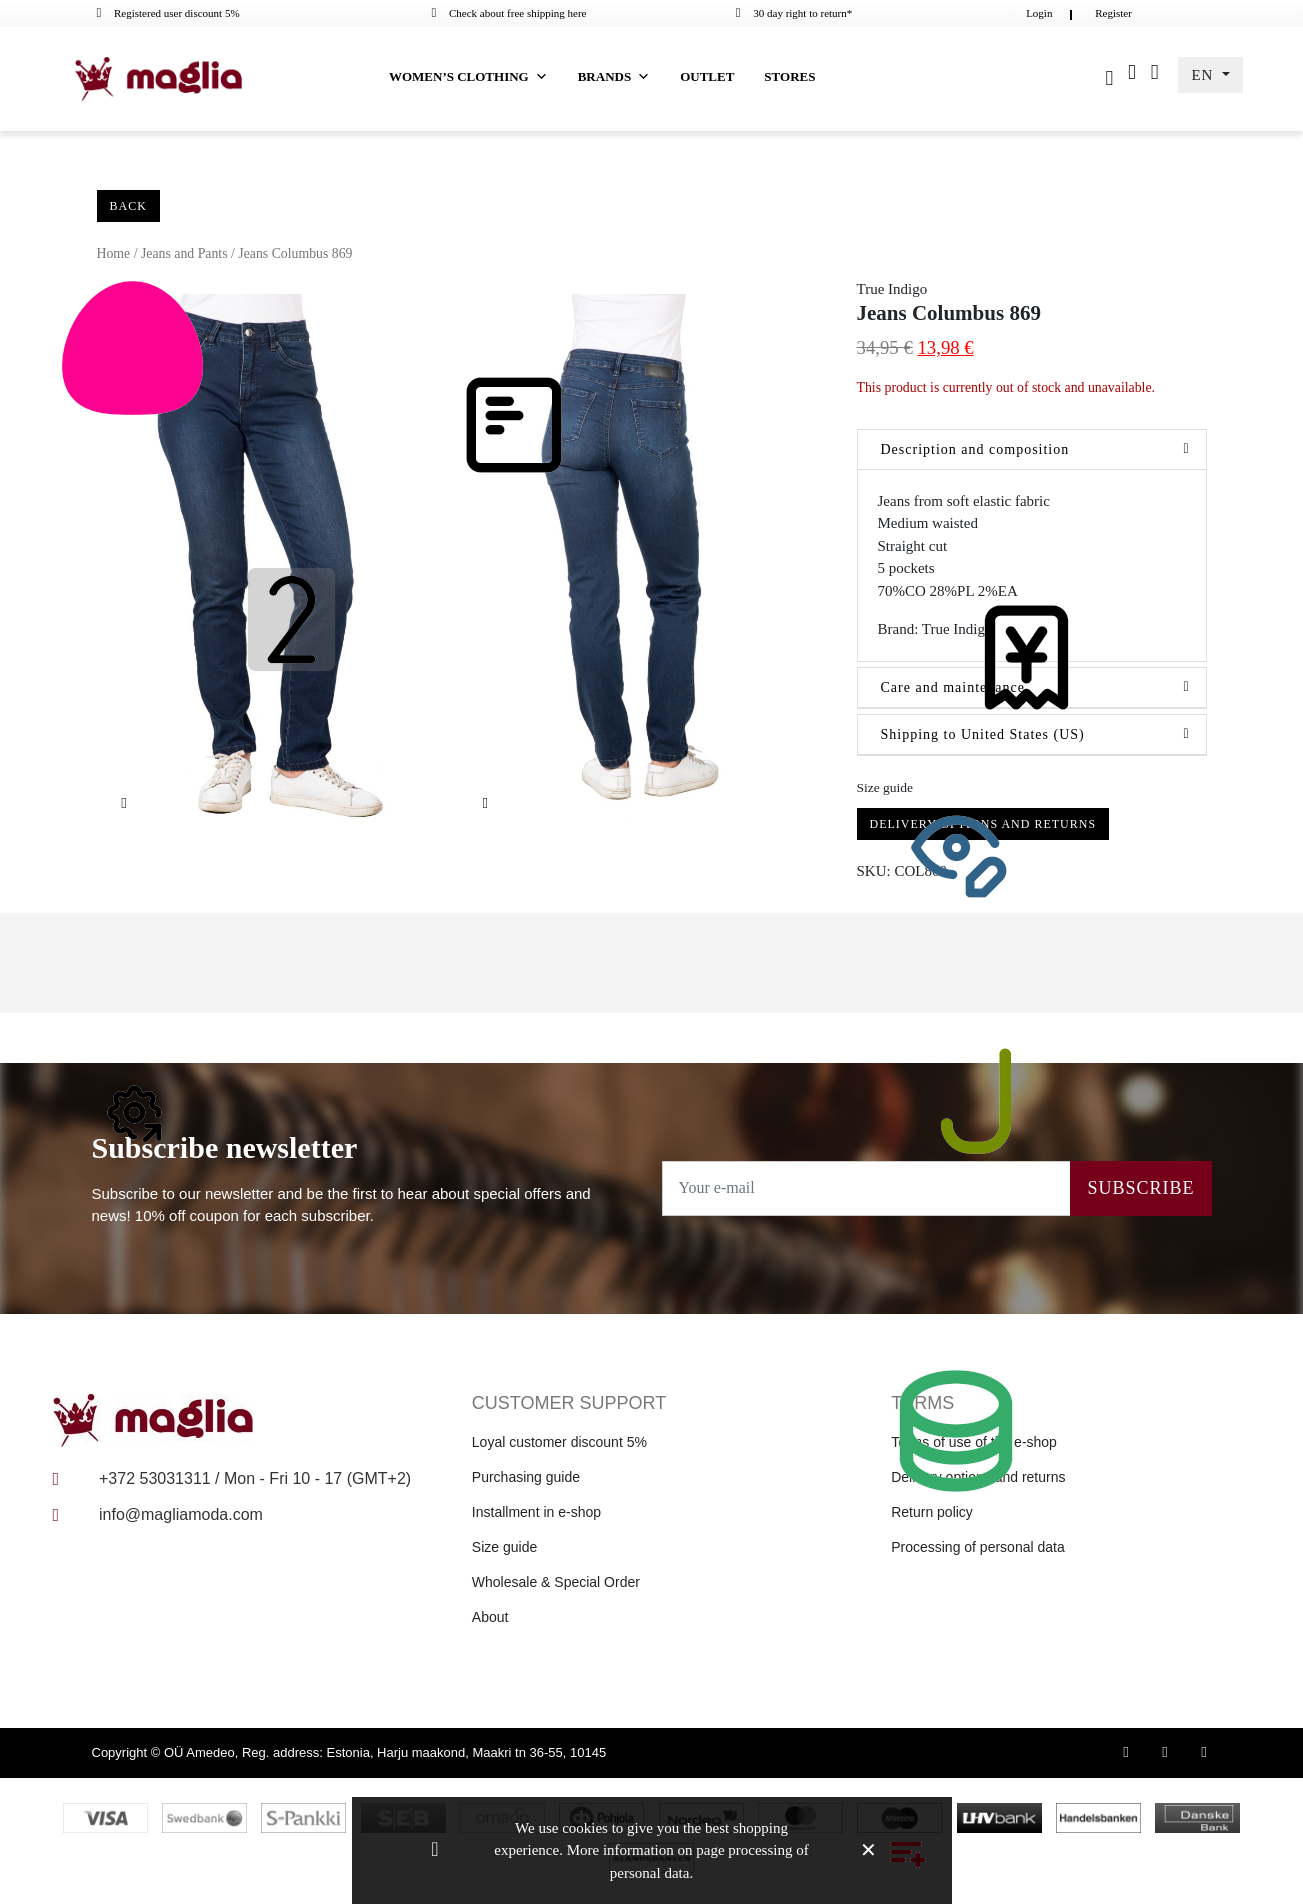  Describe the element at coordinates (134, 1112) in the screenshot. I see `share app or system settings` at that location.